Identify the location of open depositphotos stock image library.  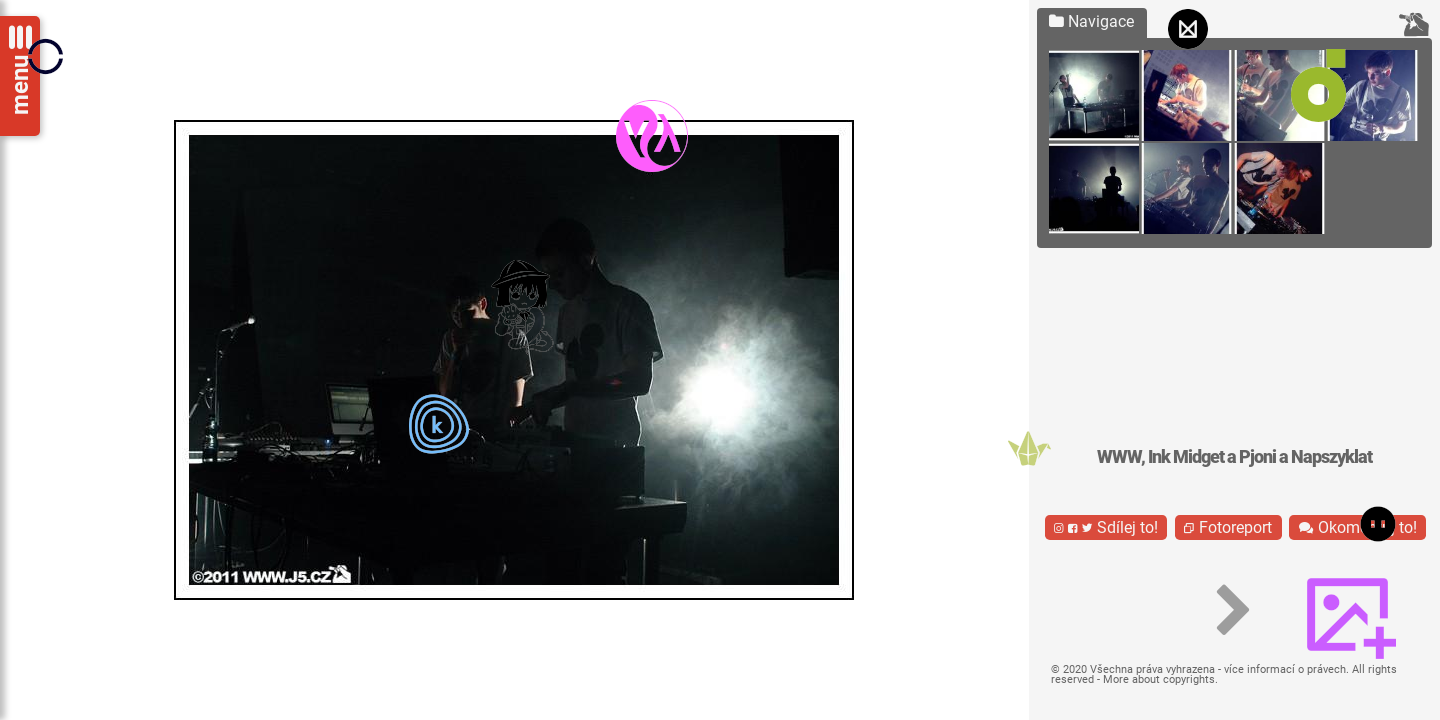
(1318, 85).